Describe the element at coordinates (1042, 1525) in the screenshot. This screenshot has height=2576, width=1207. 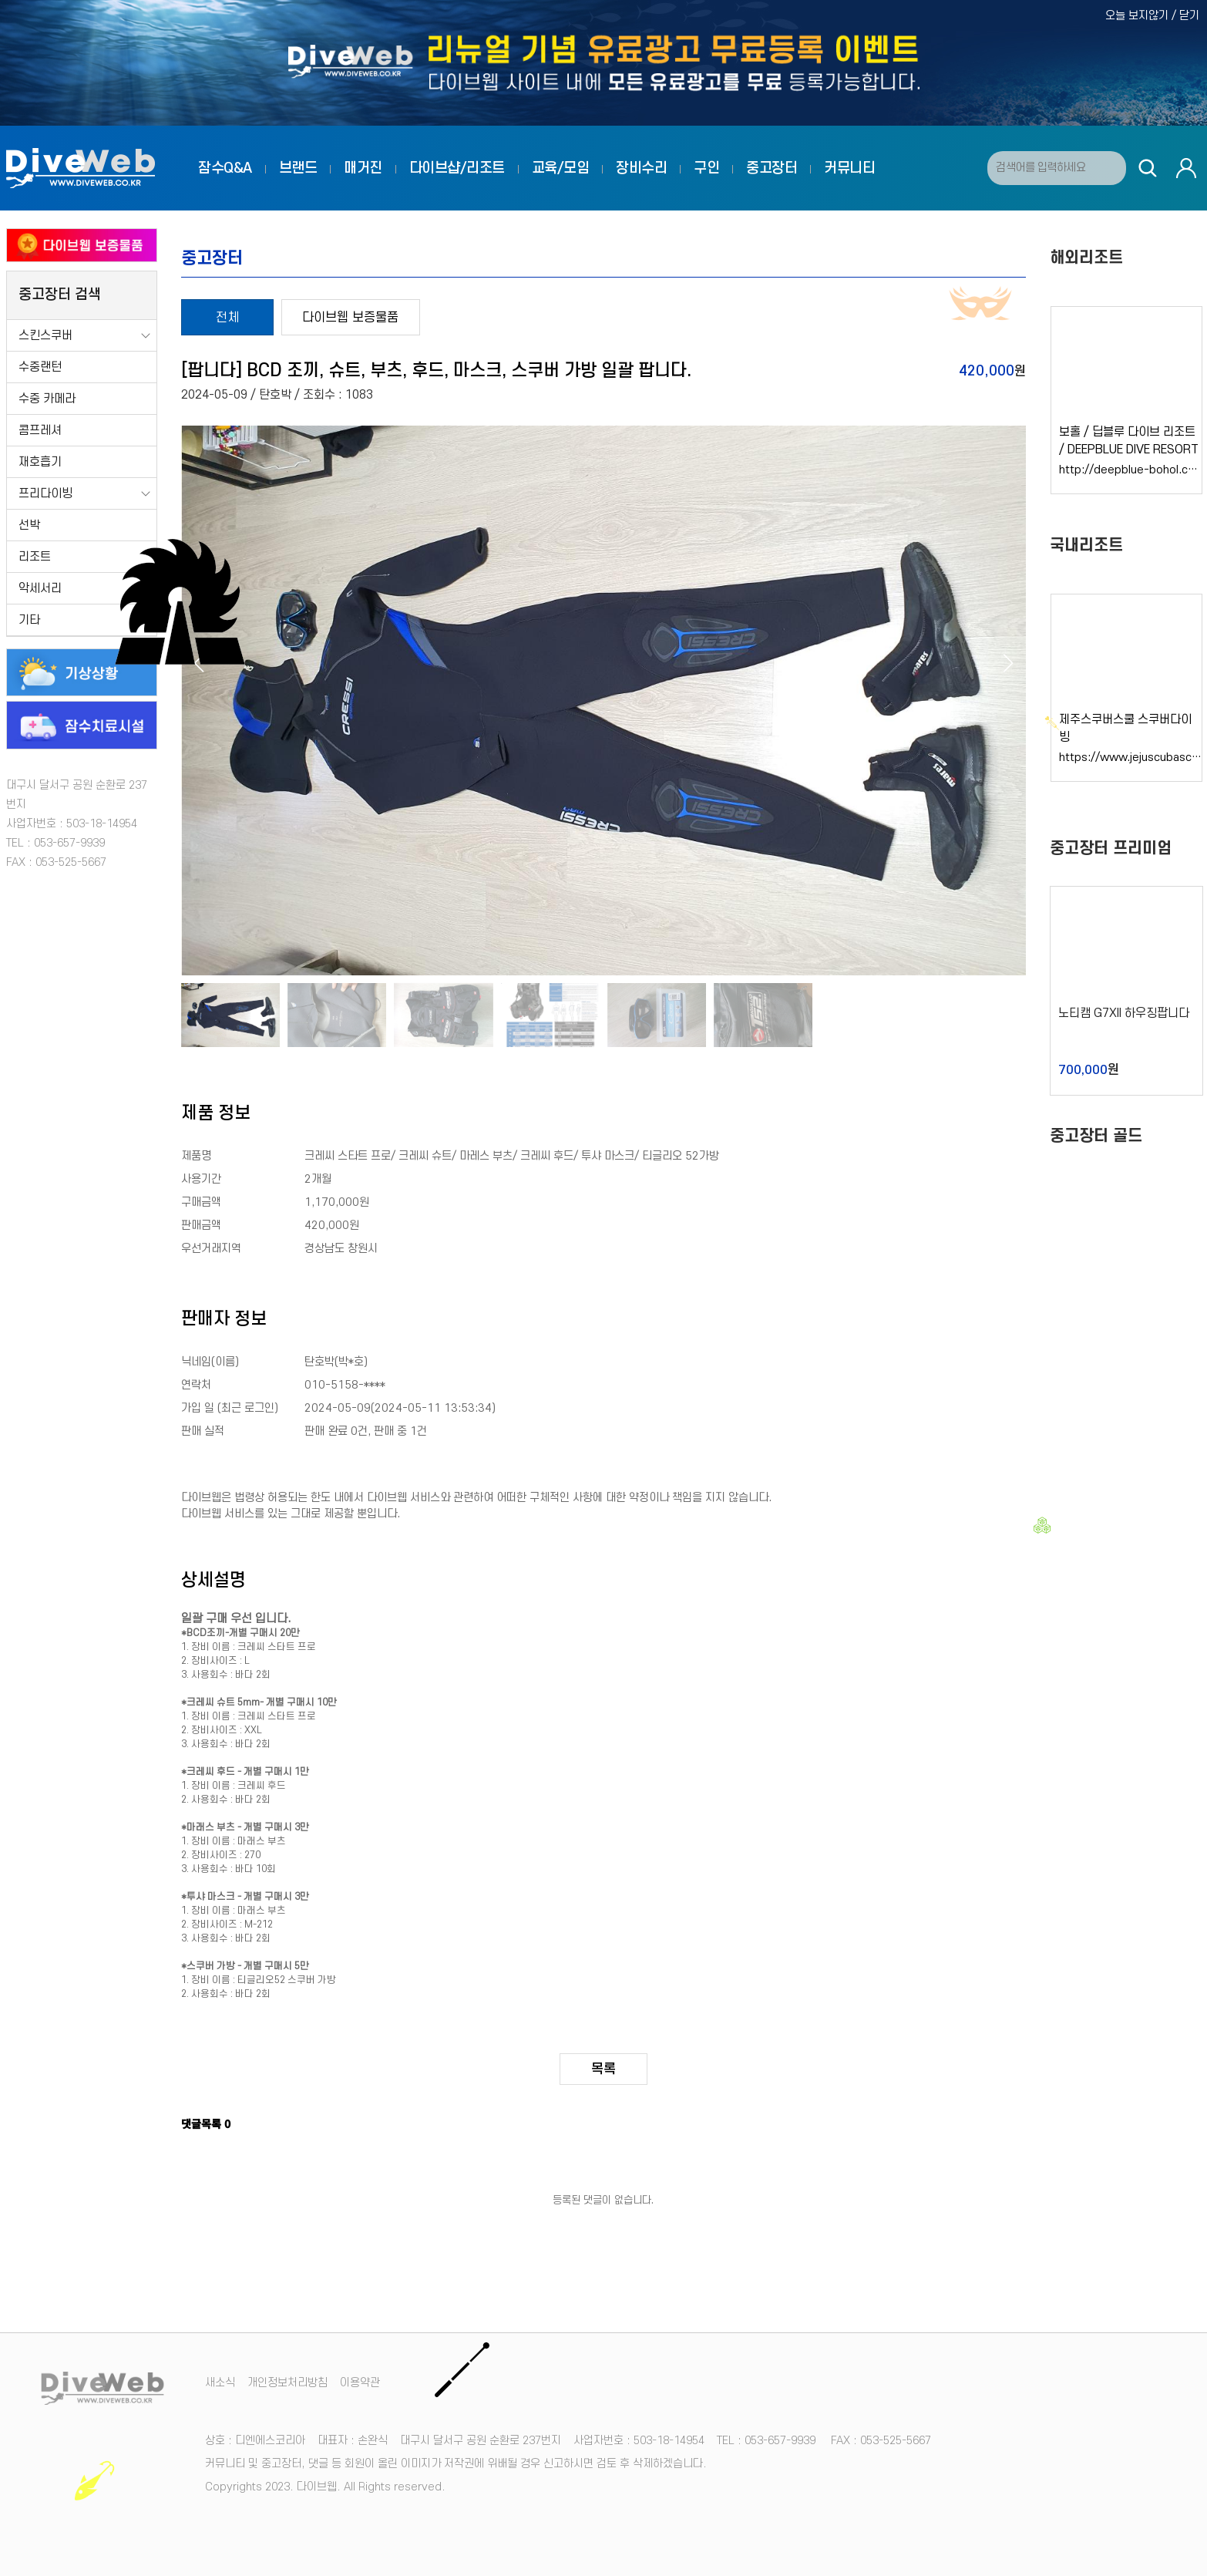
I see `access 3D modeling or building tools` at that location.